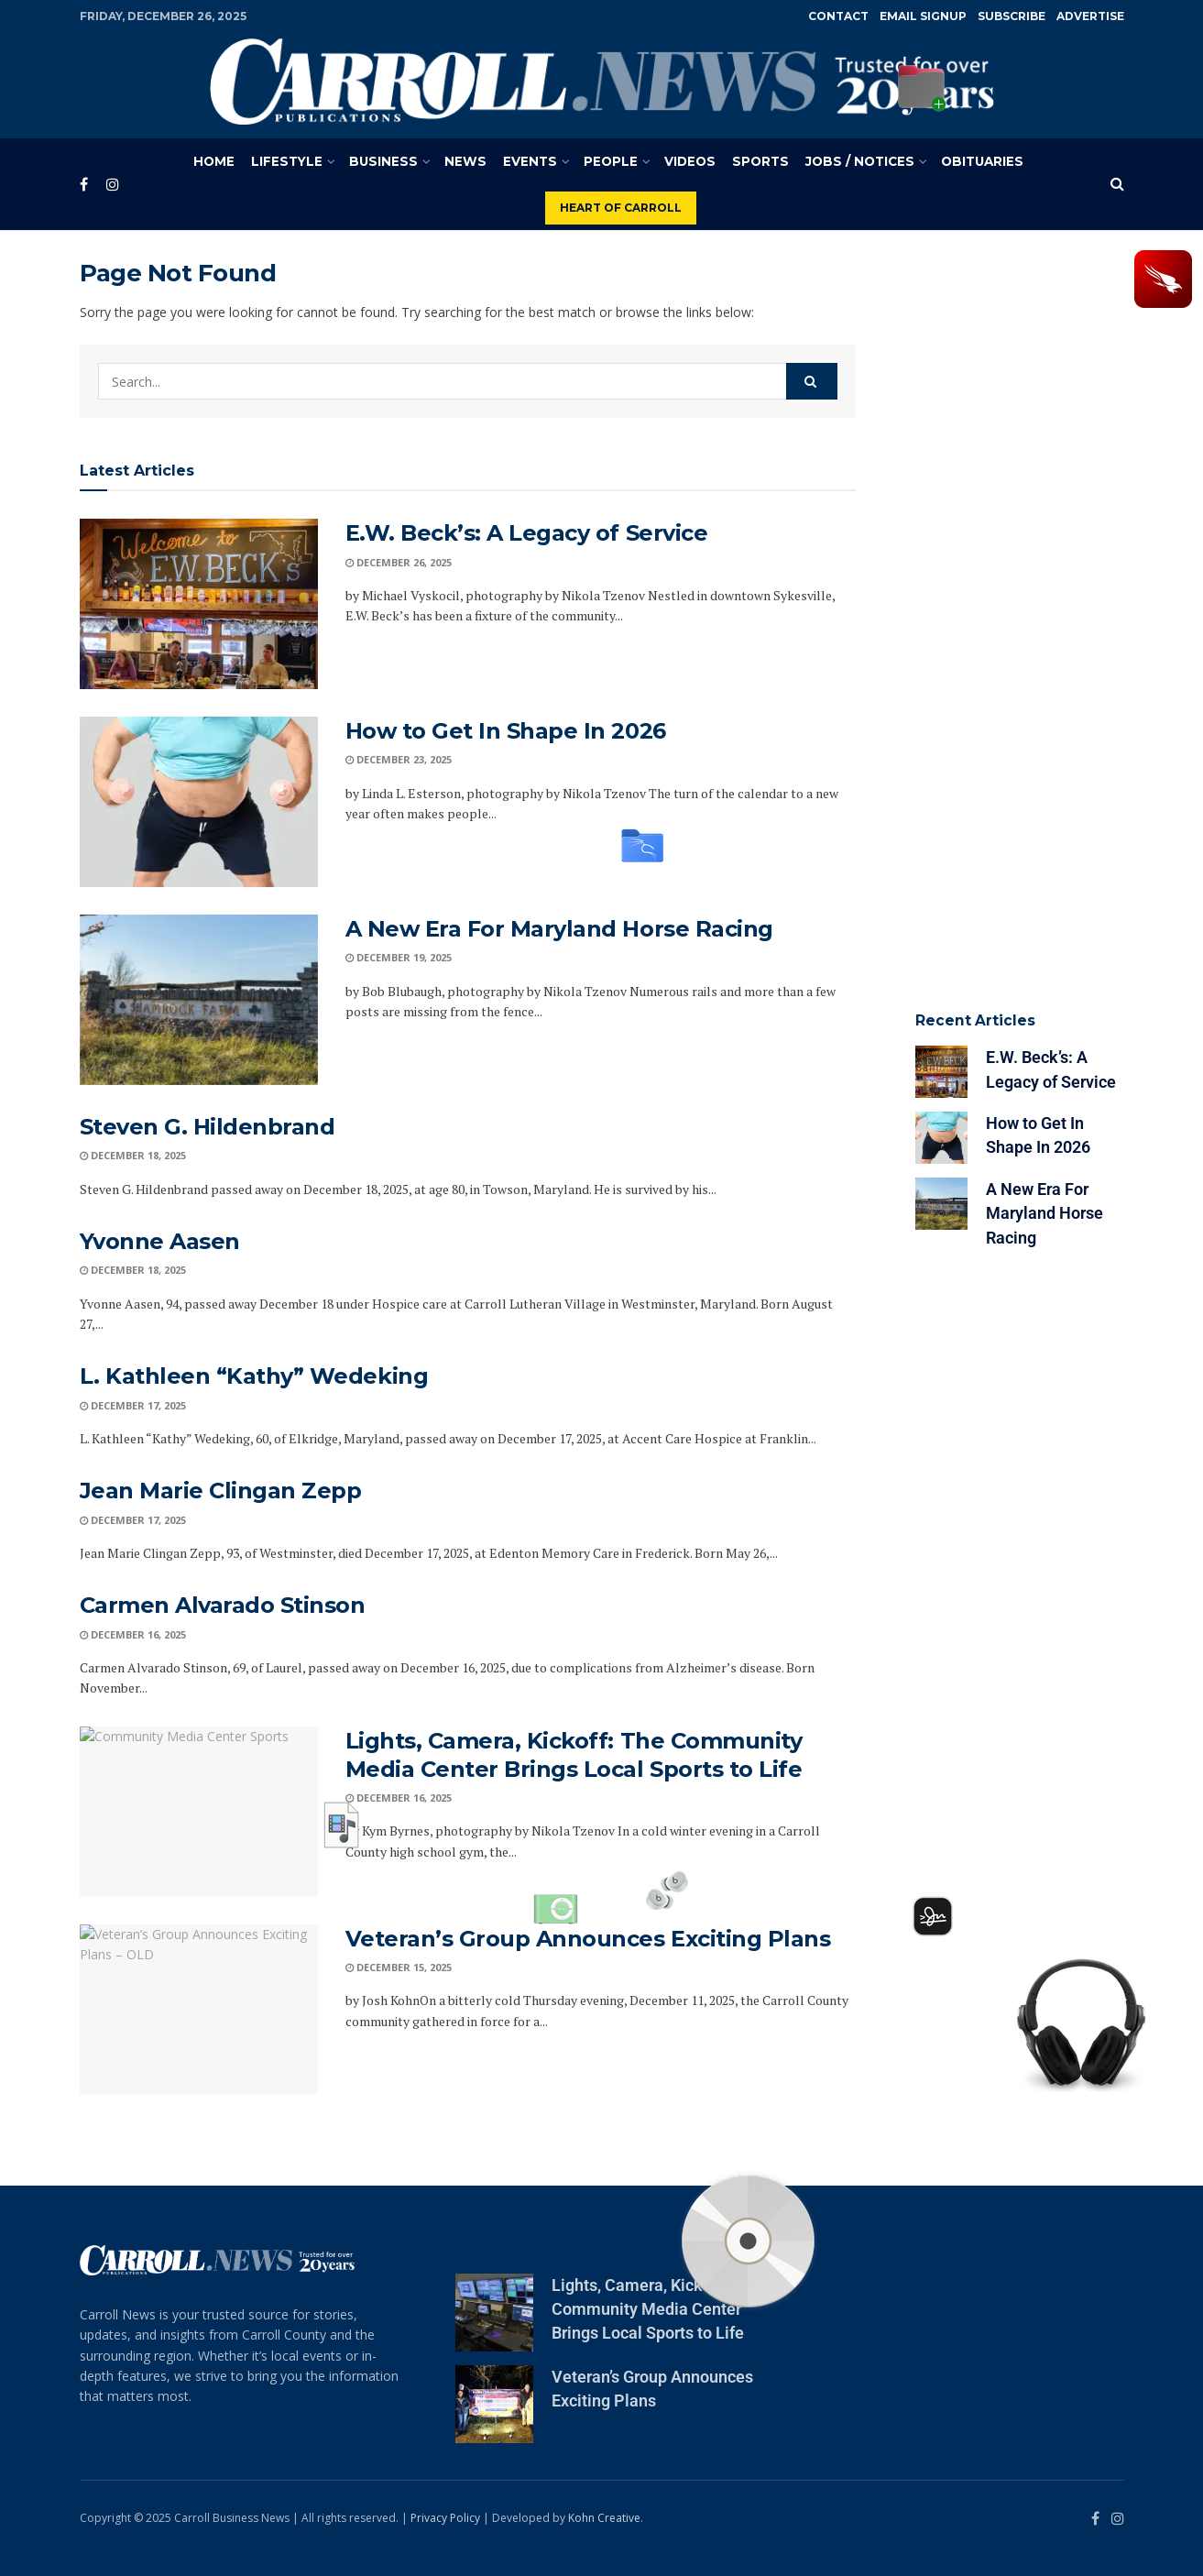 The width and height of the screenshot is (1203, 2576). What do you see at coordinates (341, 1825) in the screenshot?
I see `open a media file containing audio or video content` at bounding box center [341, 1825].